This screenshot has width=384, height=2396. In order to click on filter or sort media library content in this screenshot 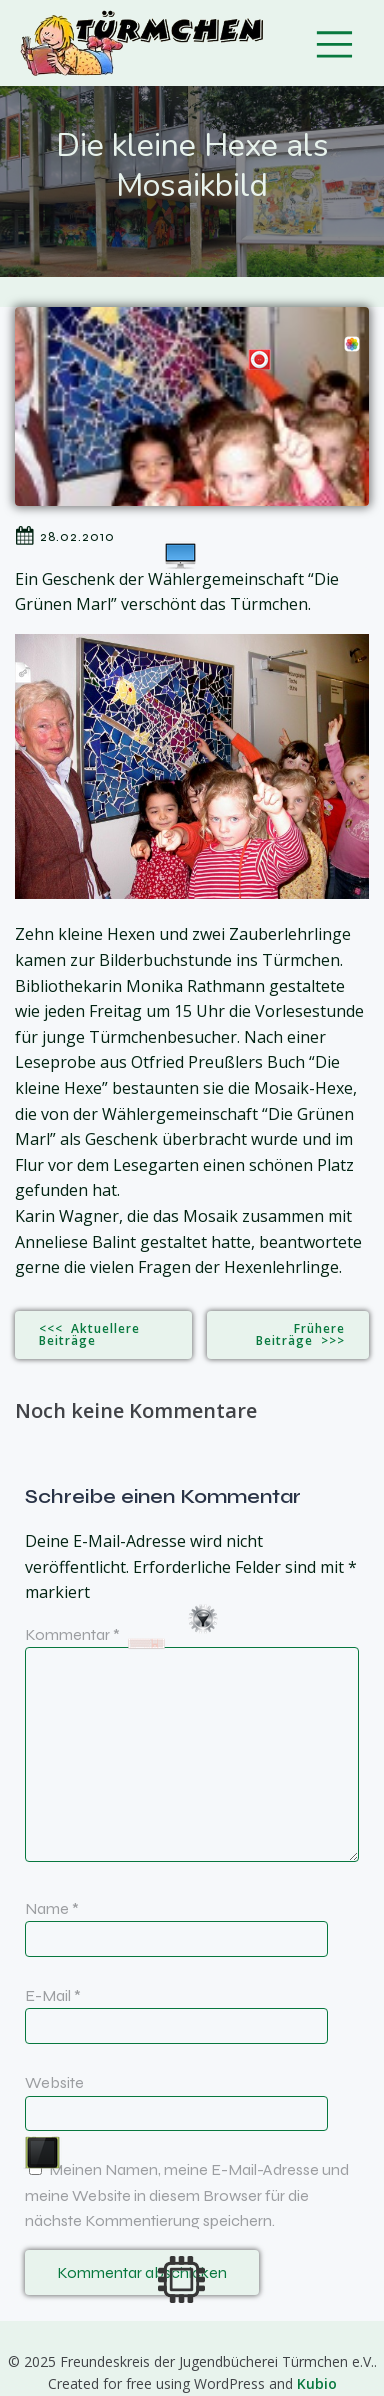, I will do `click(203, 1619)`.